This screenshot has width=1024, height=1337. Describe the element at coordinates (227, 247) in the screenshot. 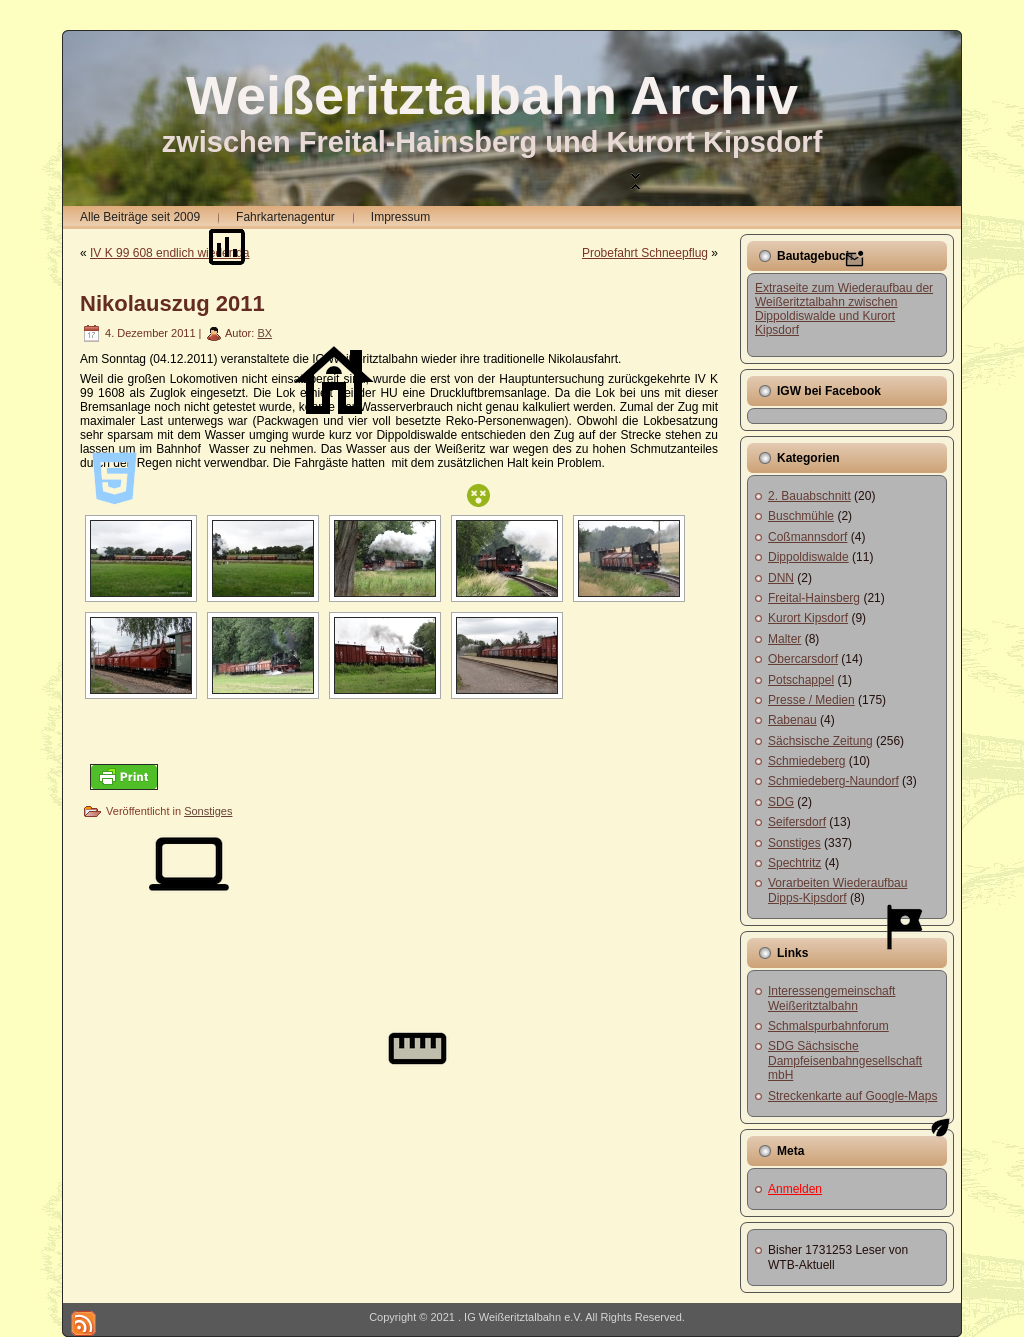

I see `insert a chart or graph into a document` at that location.